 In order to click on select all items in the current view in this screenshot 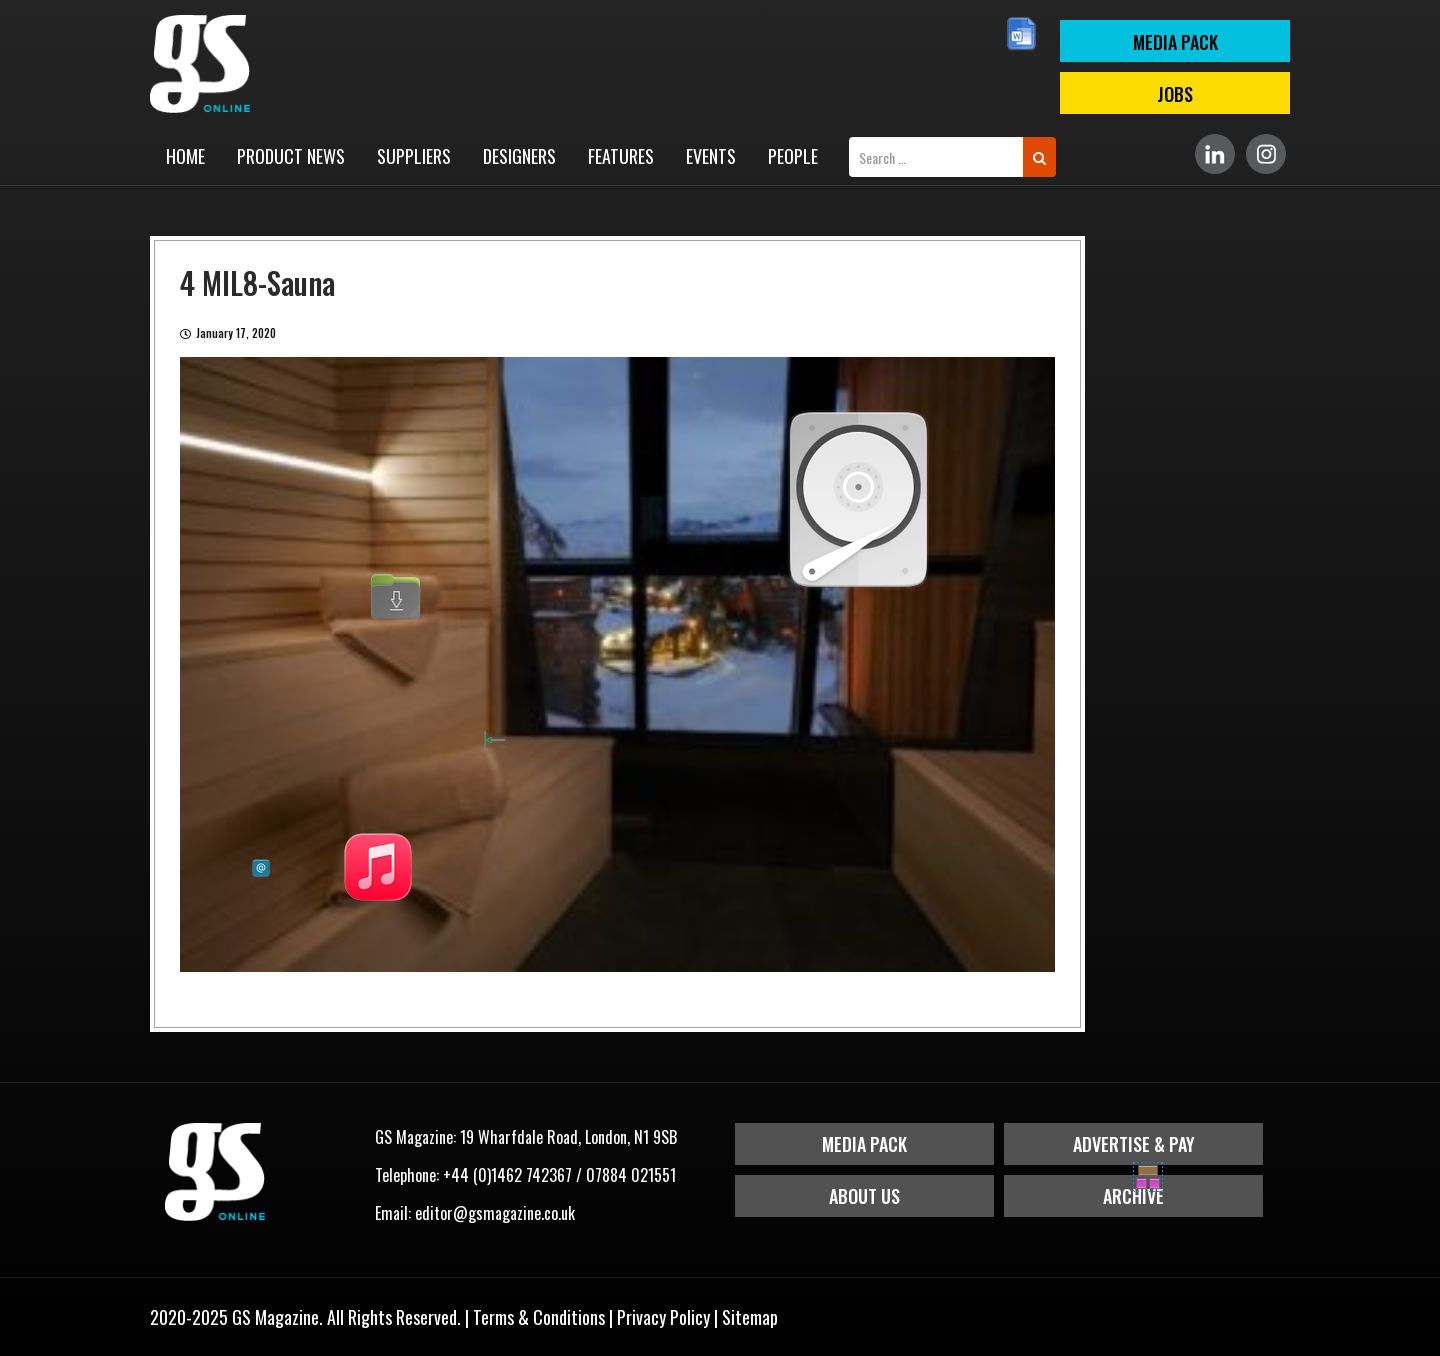, I will do `click(1148, 1177)`.